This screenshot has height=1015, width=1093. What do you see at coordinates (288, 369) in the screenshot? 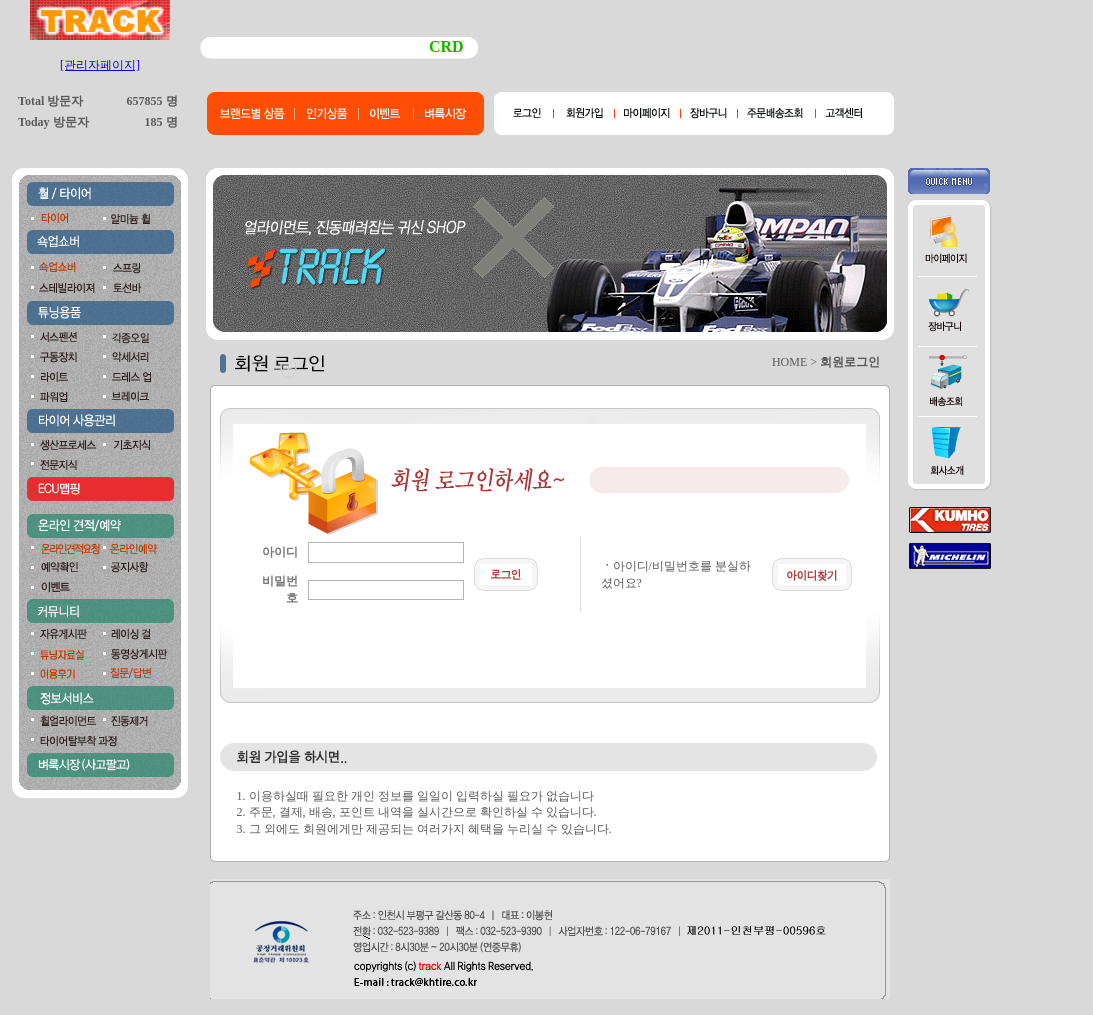
I see `security warning or alert detected` at bounding box center [288, 369].